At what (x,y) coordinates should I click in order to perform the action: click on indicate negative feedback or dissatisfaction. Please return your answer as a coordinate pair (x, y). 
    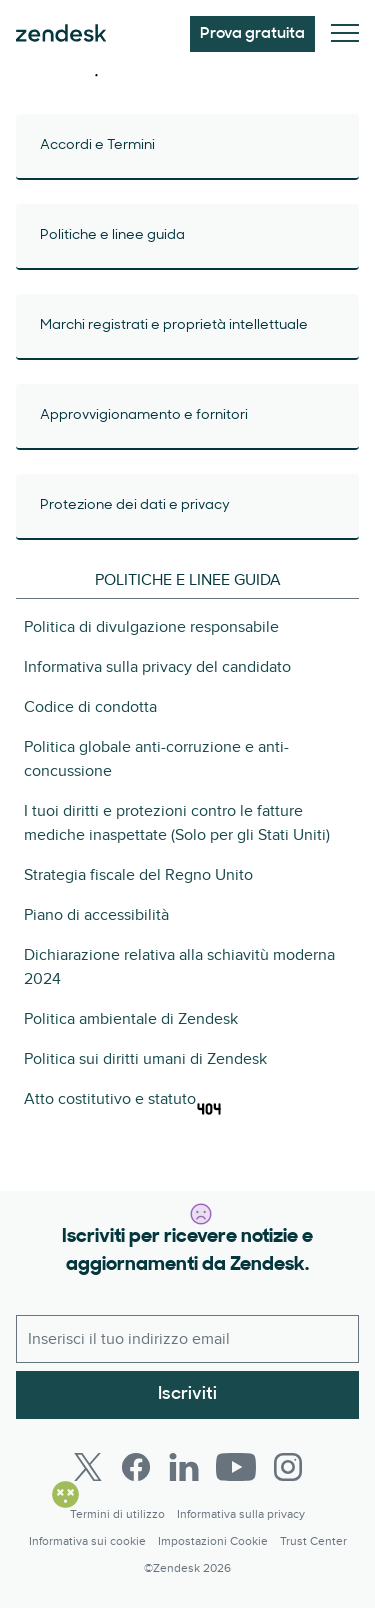
    Looking at the image, I should click on (201, 1214).